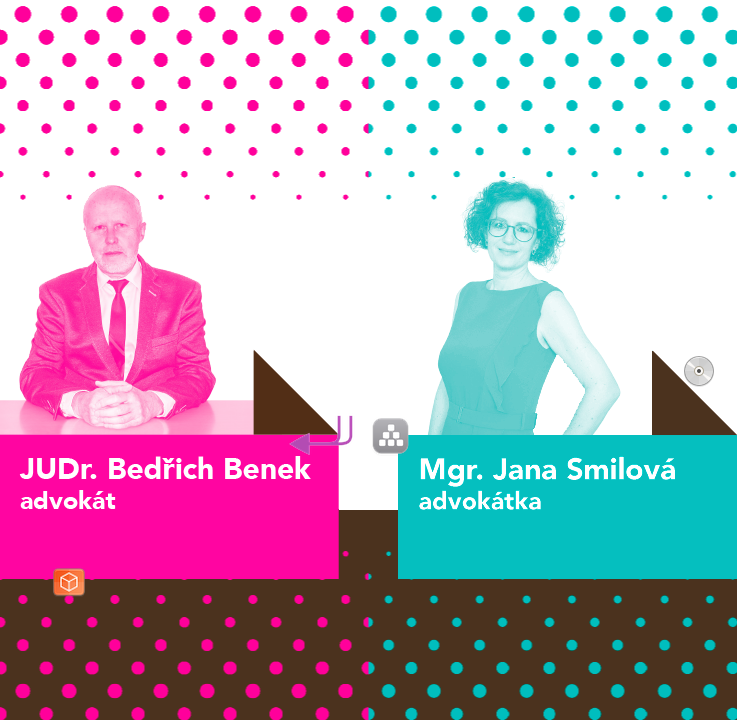 The image size is (737, 720). Describe the element at coordinates (320, 435) in the screenshot. I see `reply to all recipients of an email` at that location.